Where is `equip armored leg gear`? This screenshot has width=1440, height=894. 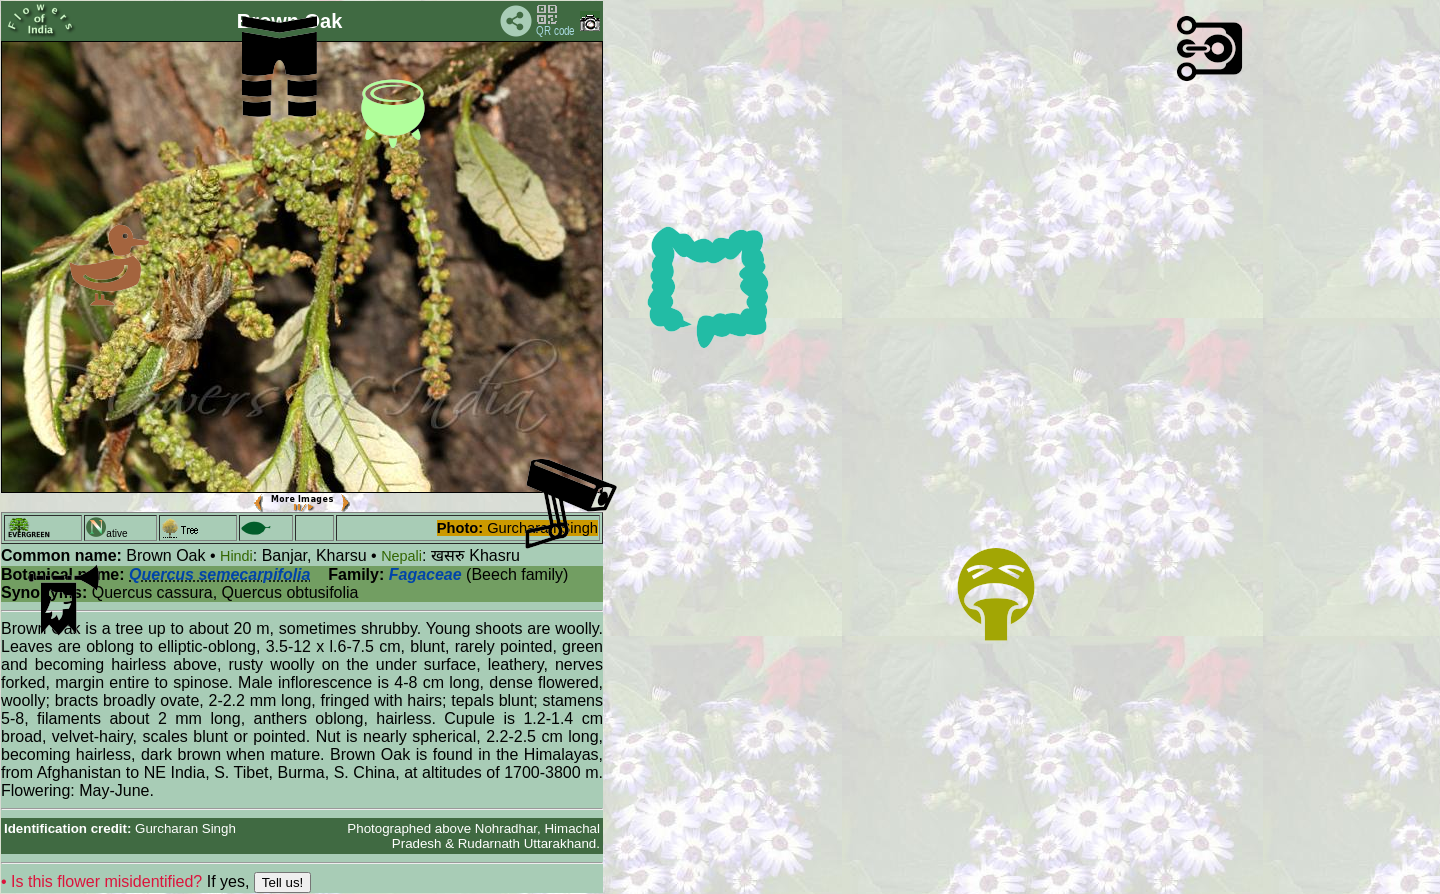
equip armored leg gear is located at coordinates (279, 66).